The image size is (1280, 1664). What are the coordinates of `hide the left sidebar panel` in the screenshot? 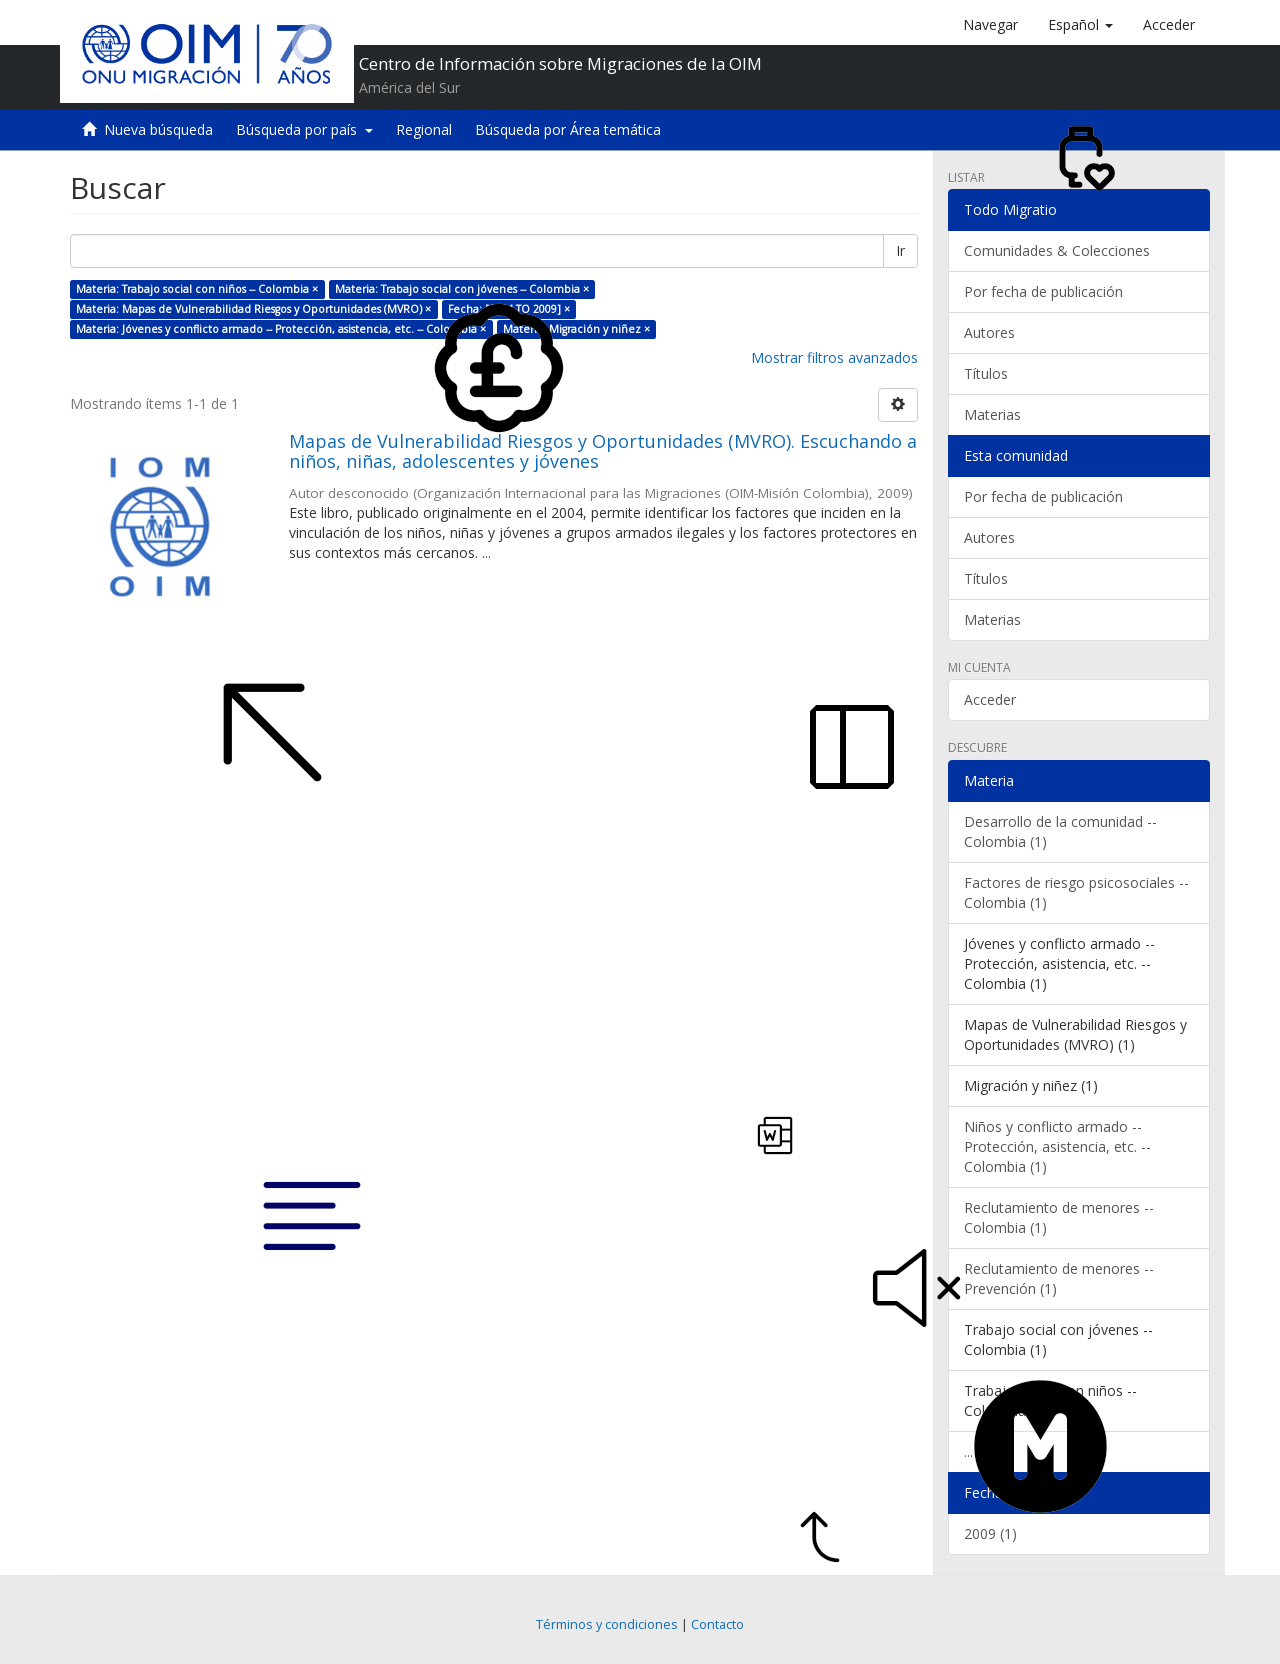 It's located at (852, 747).